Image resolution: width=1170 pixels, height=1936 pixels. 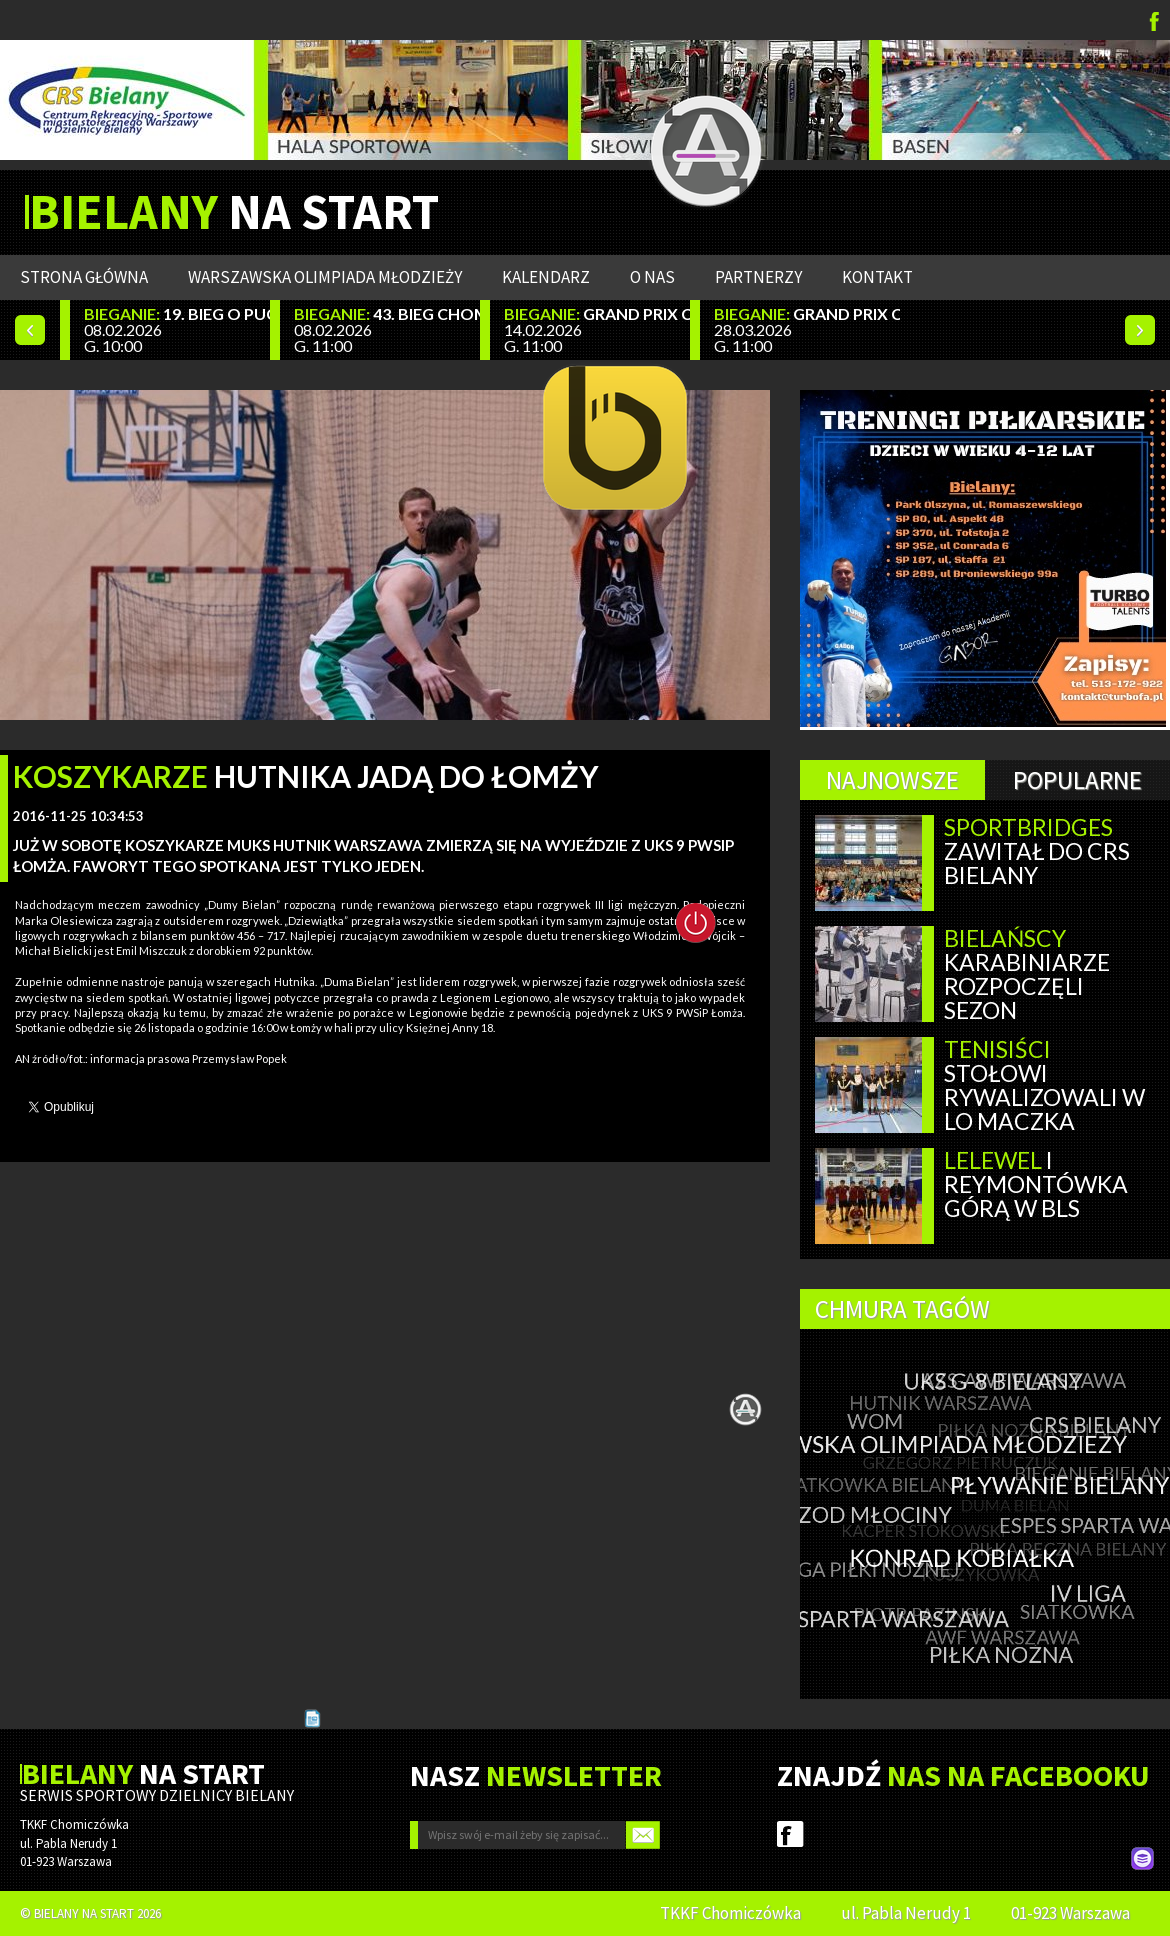 I want to click on open the software updater application, so click(x=745, y=1409).